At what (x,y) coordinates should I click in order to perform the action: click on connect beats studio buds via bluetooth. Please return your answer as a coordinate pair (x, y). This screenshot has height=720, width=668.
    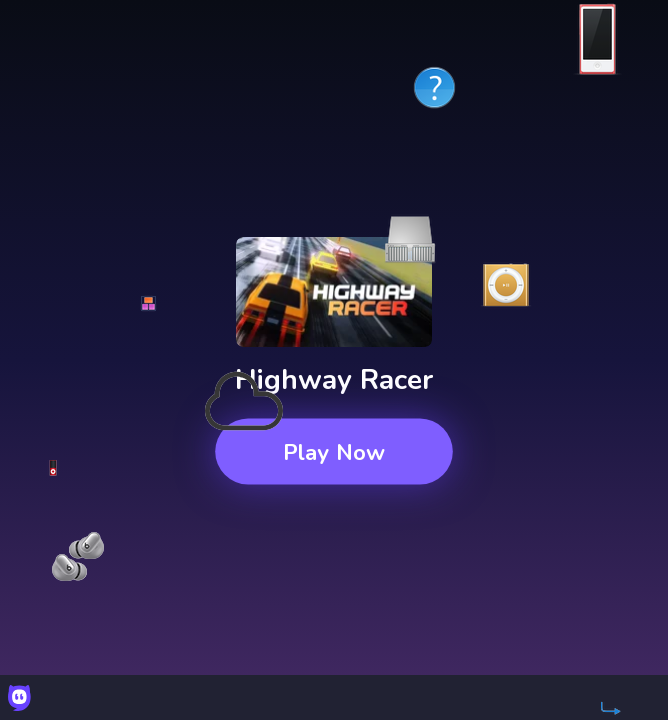
    Looking at the image, I should click on (78, 557).